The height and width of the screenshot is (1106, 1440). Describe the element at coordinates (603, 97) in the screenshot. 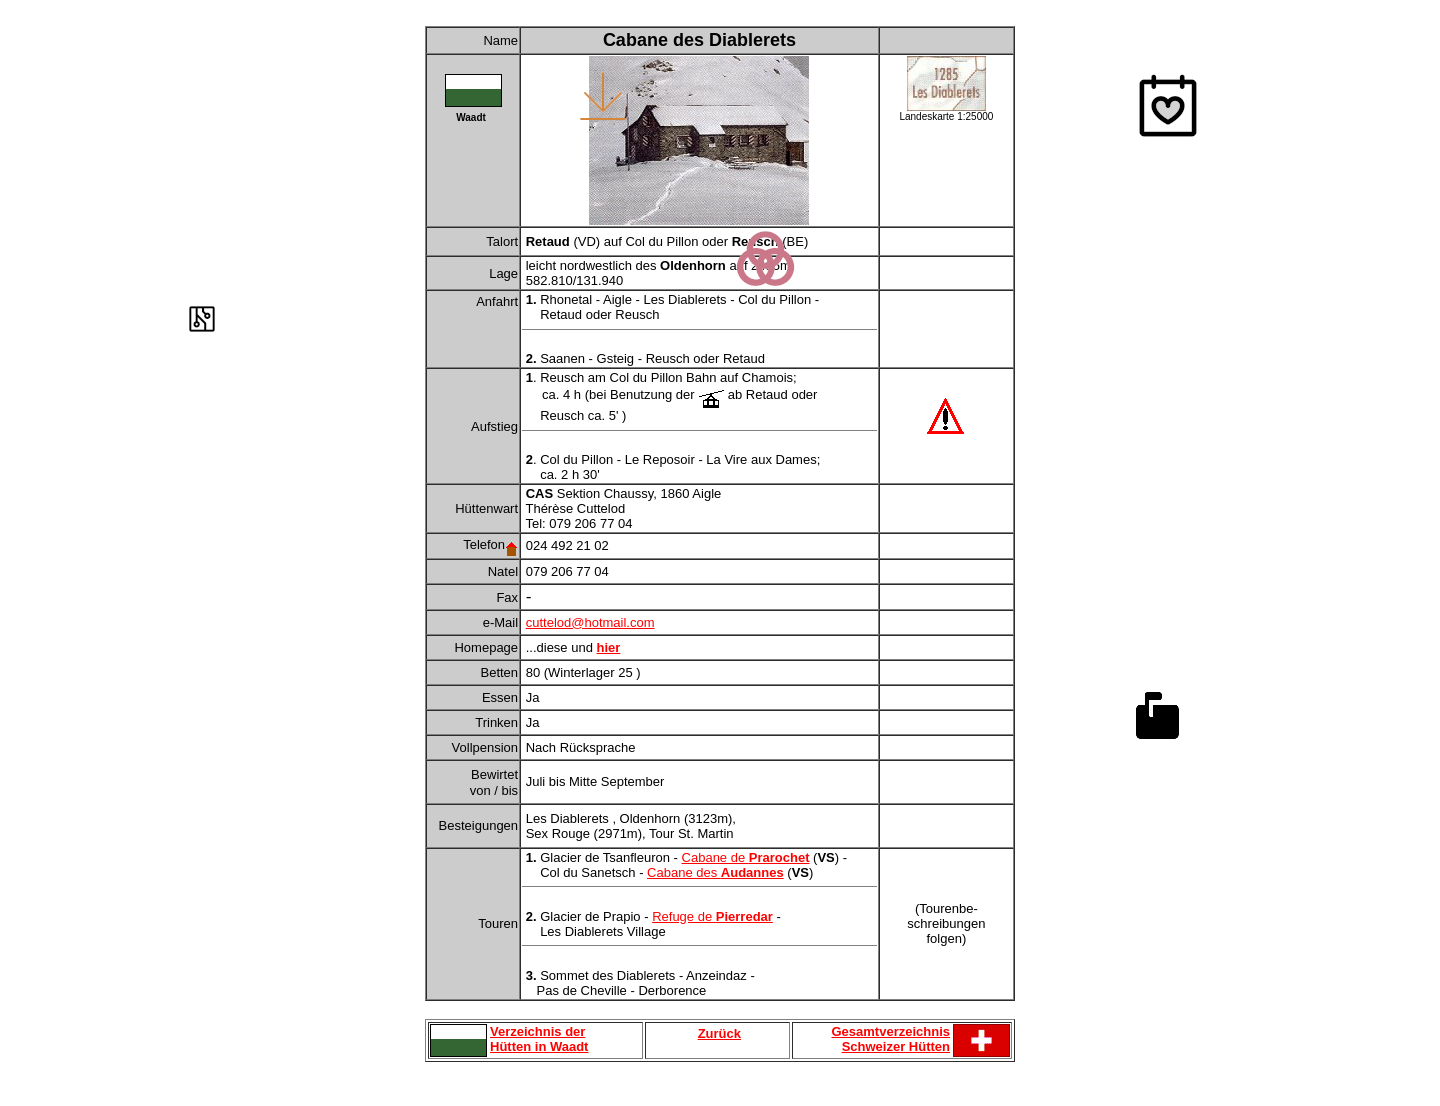

I see `download a file or document` at that location.